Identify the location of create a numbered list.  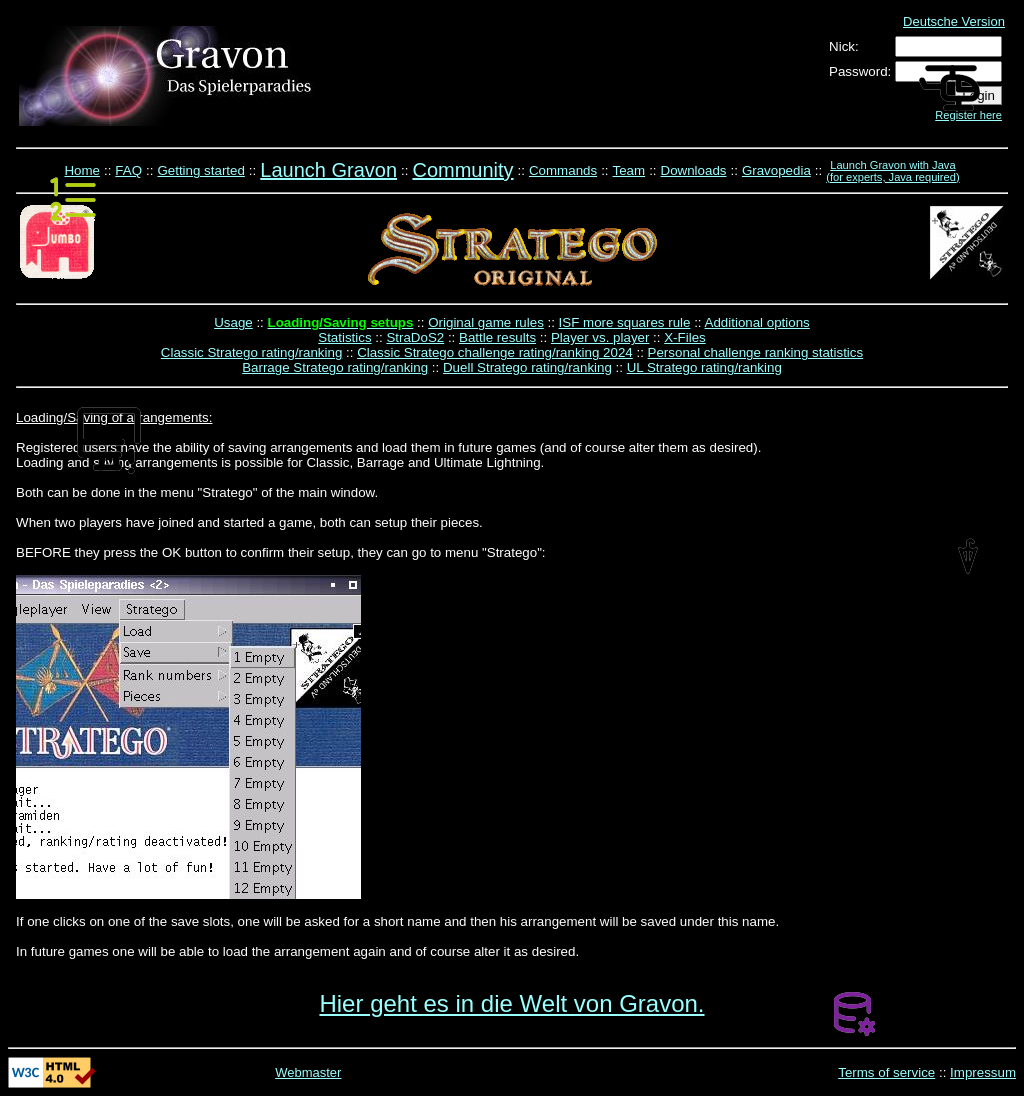
(73, 200).